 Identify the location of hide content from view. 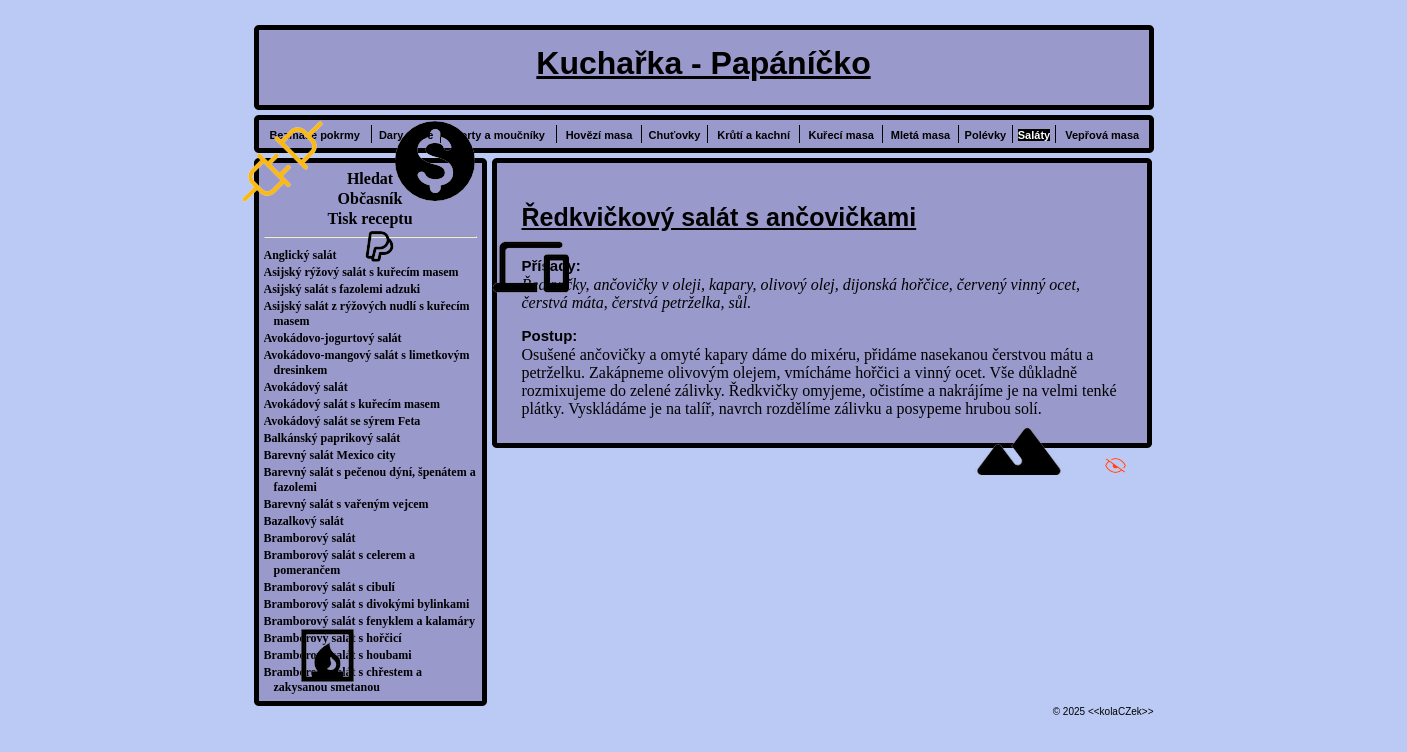
(1115, 465).